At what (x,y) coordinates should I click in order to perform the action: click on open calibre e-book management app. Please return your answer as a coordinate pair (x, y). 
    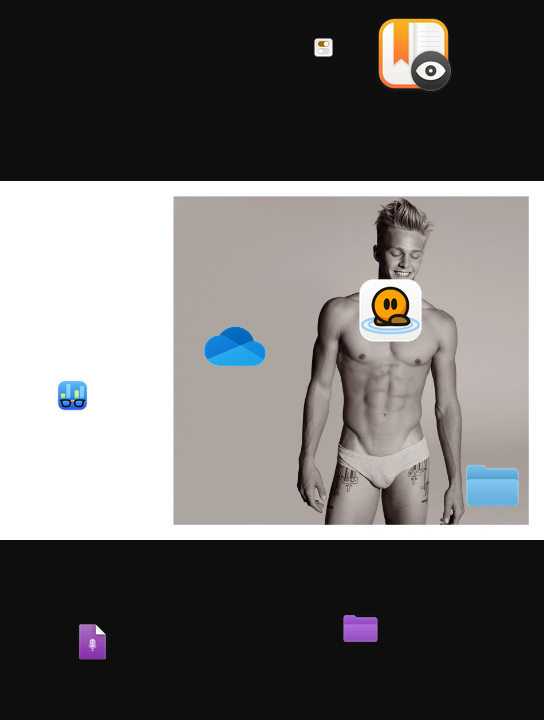
    Looking at the image, I should click on (413, 53).